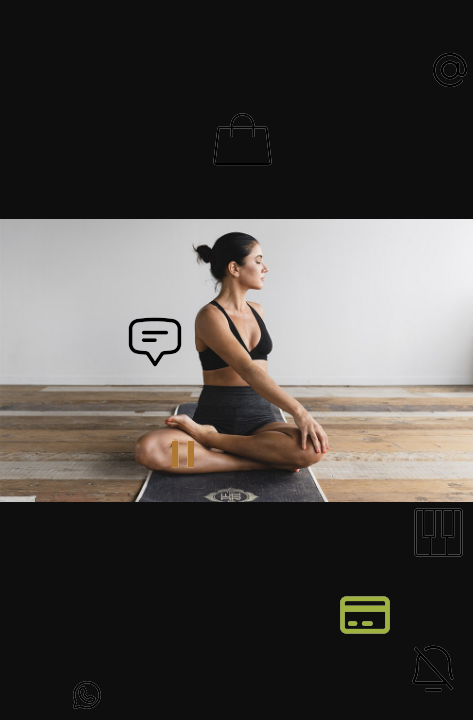 The height and width of the screenshot is (720, 473). What do you see at coordinates (450, 70) in the screenshot?
I see `mention a user in a post or comment` at bounding box center [450, 70].